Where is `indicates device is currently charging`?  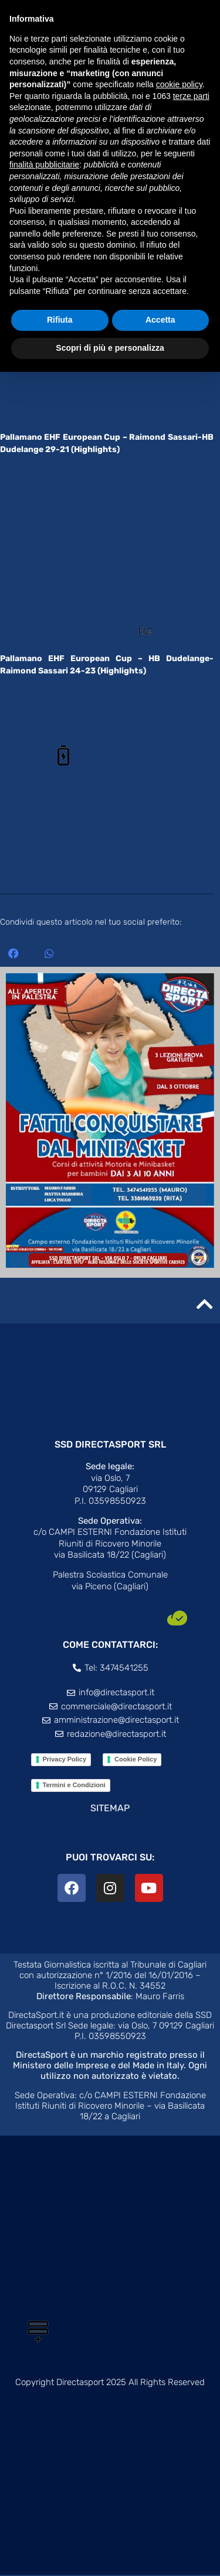 indicates device is currently charging is located at coordinates (63, 755).